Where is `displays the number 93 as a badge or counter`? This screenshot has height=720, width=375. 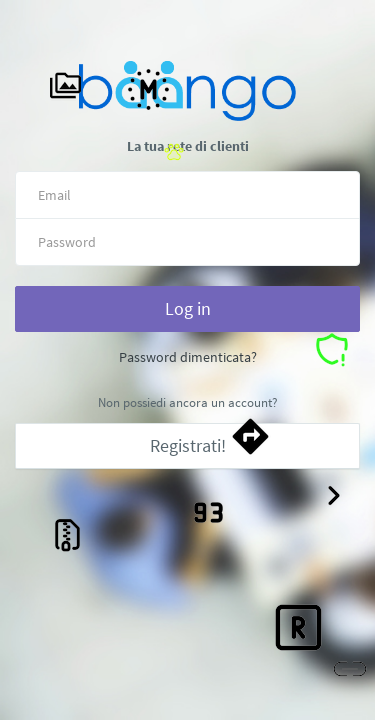
displays the number 93 as a badge or counter is located at coordinates (208, 512).